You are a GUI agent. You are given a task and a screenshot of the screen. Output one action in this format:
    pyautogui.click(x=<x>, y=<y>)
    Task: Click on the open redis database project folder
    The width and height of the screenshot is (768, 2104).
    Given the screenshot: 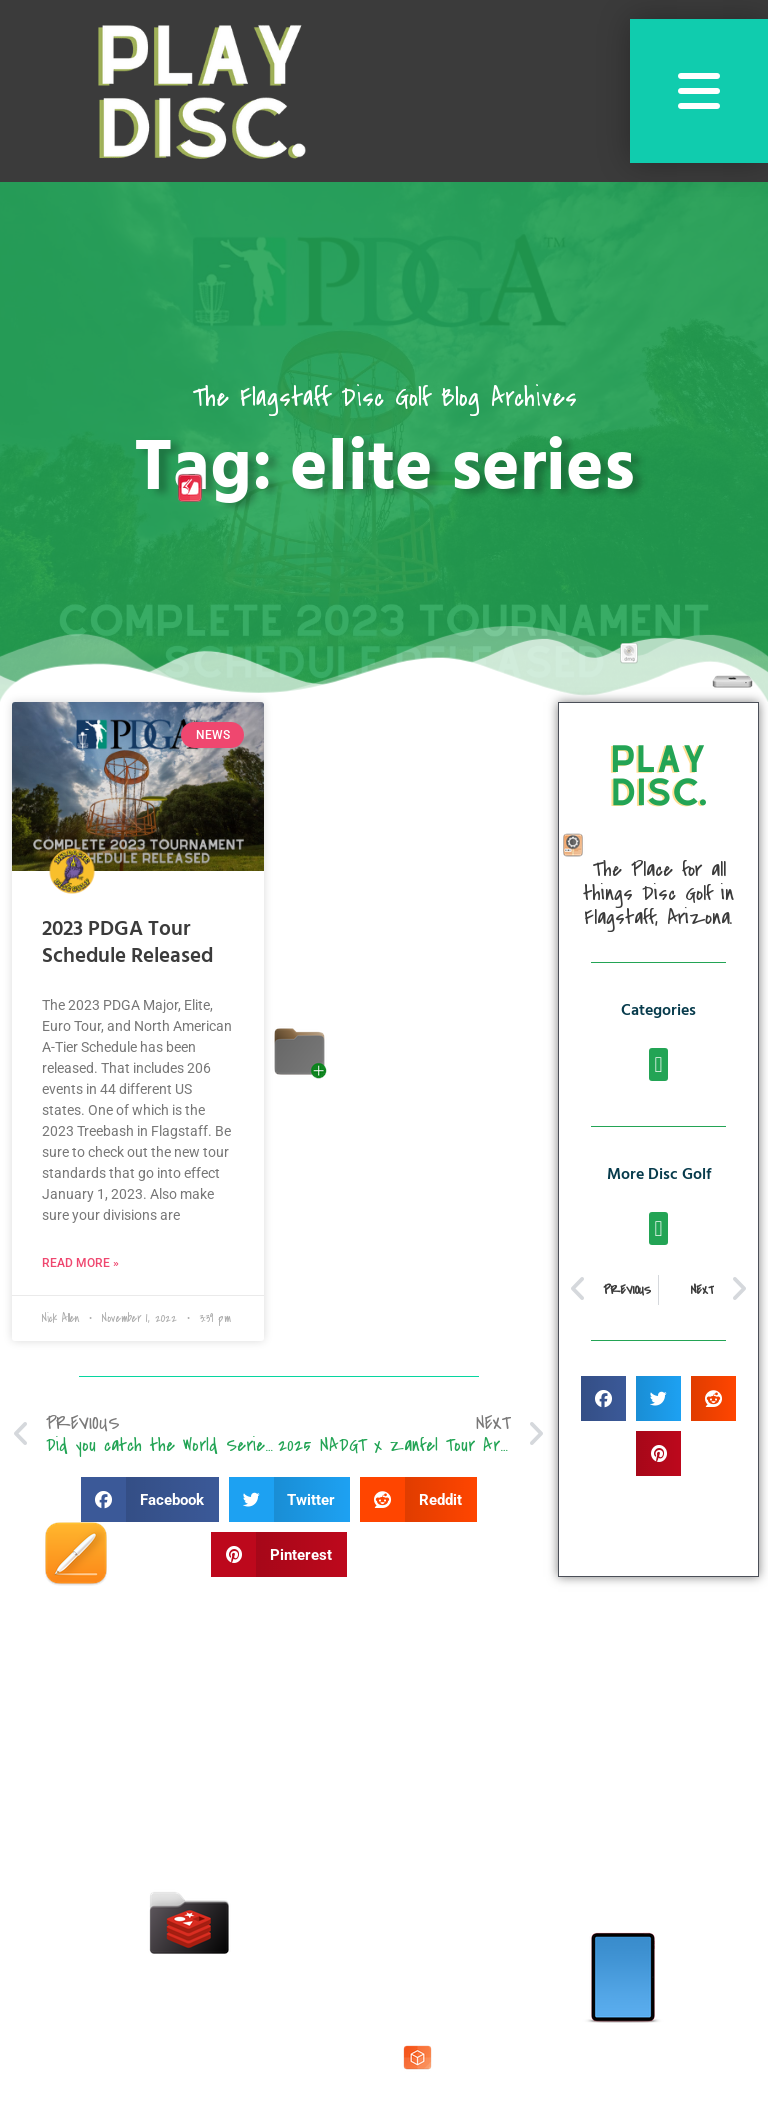 What is the action you would take?
    pyautogui.click(x=189, y=1925)
    